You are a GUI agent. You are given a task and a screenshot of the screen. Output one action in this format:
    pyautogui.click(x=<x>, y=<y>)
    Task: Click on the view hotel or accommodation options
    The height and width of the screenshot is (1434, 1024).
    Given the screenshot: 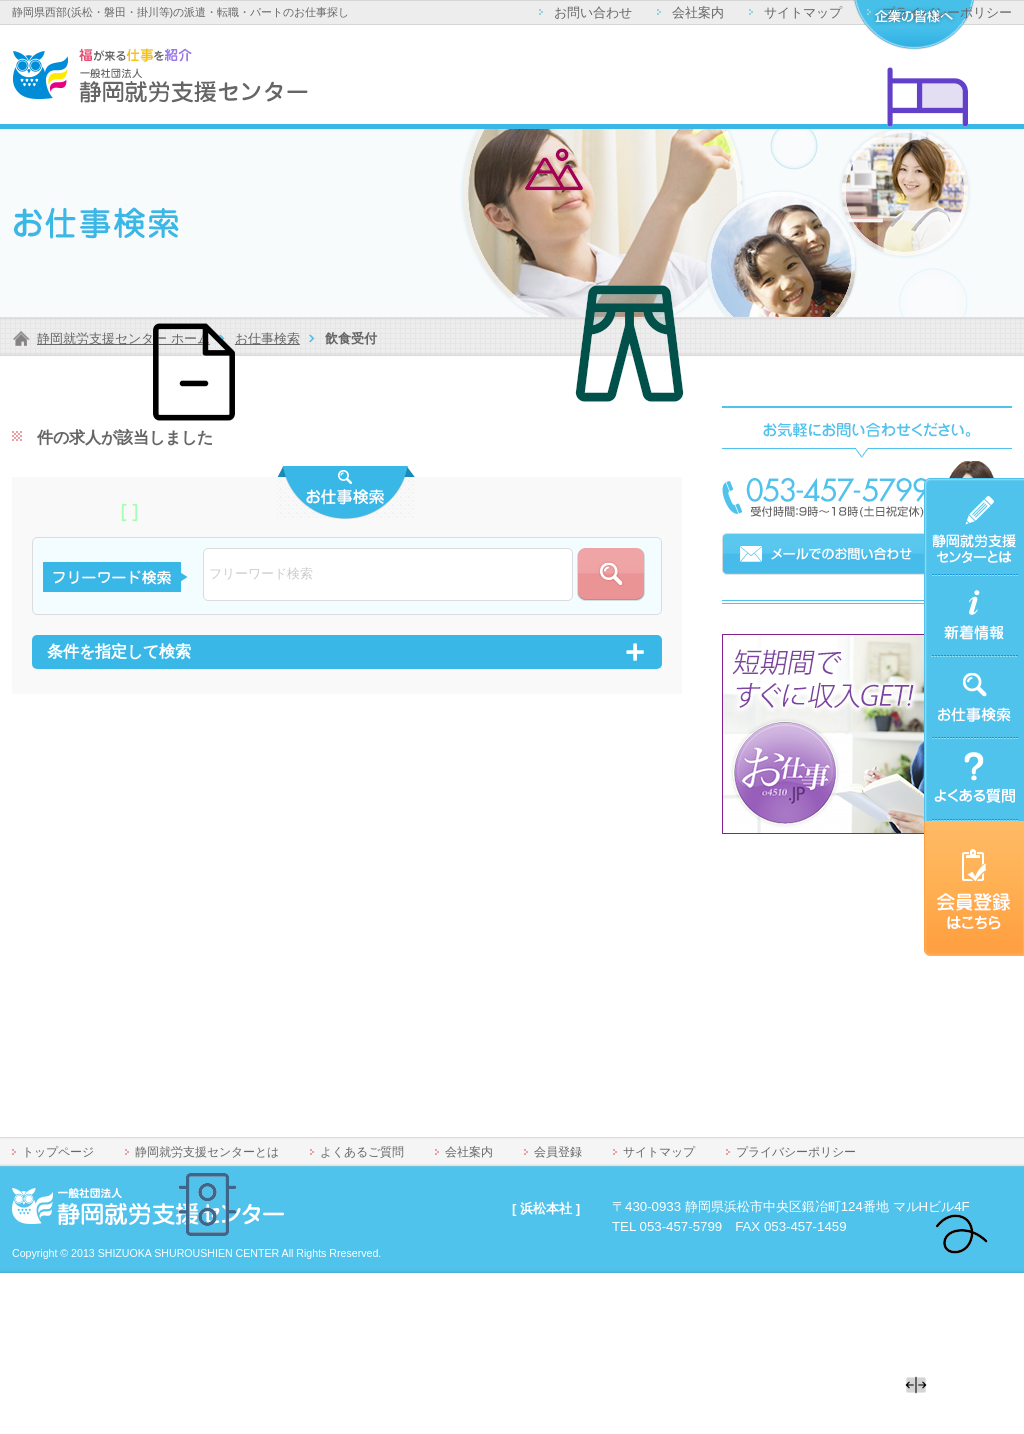 What is the action you would take?
    pyautogui.click(x=925, y=97)
    